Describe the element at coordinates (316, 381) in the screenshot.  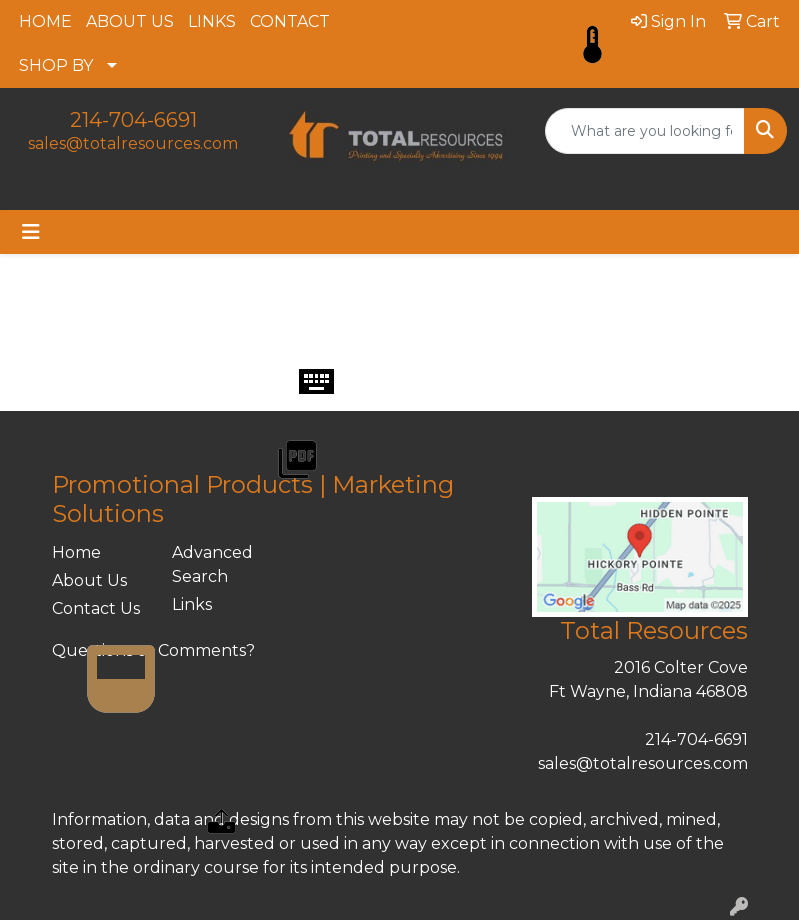
I see `open the on-screen keyboard` at that location.